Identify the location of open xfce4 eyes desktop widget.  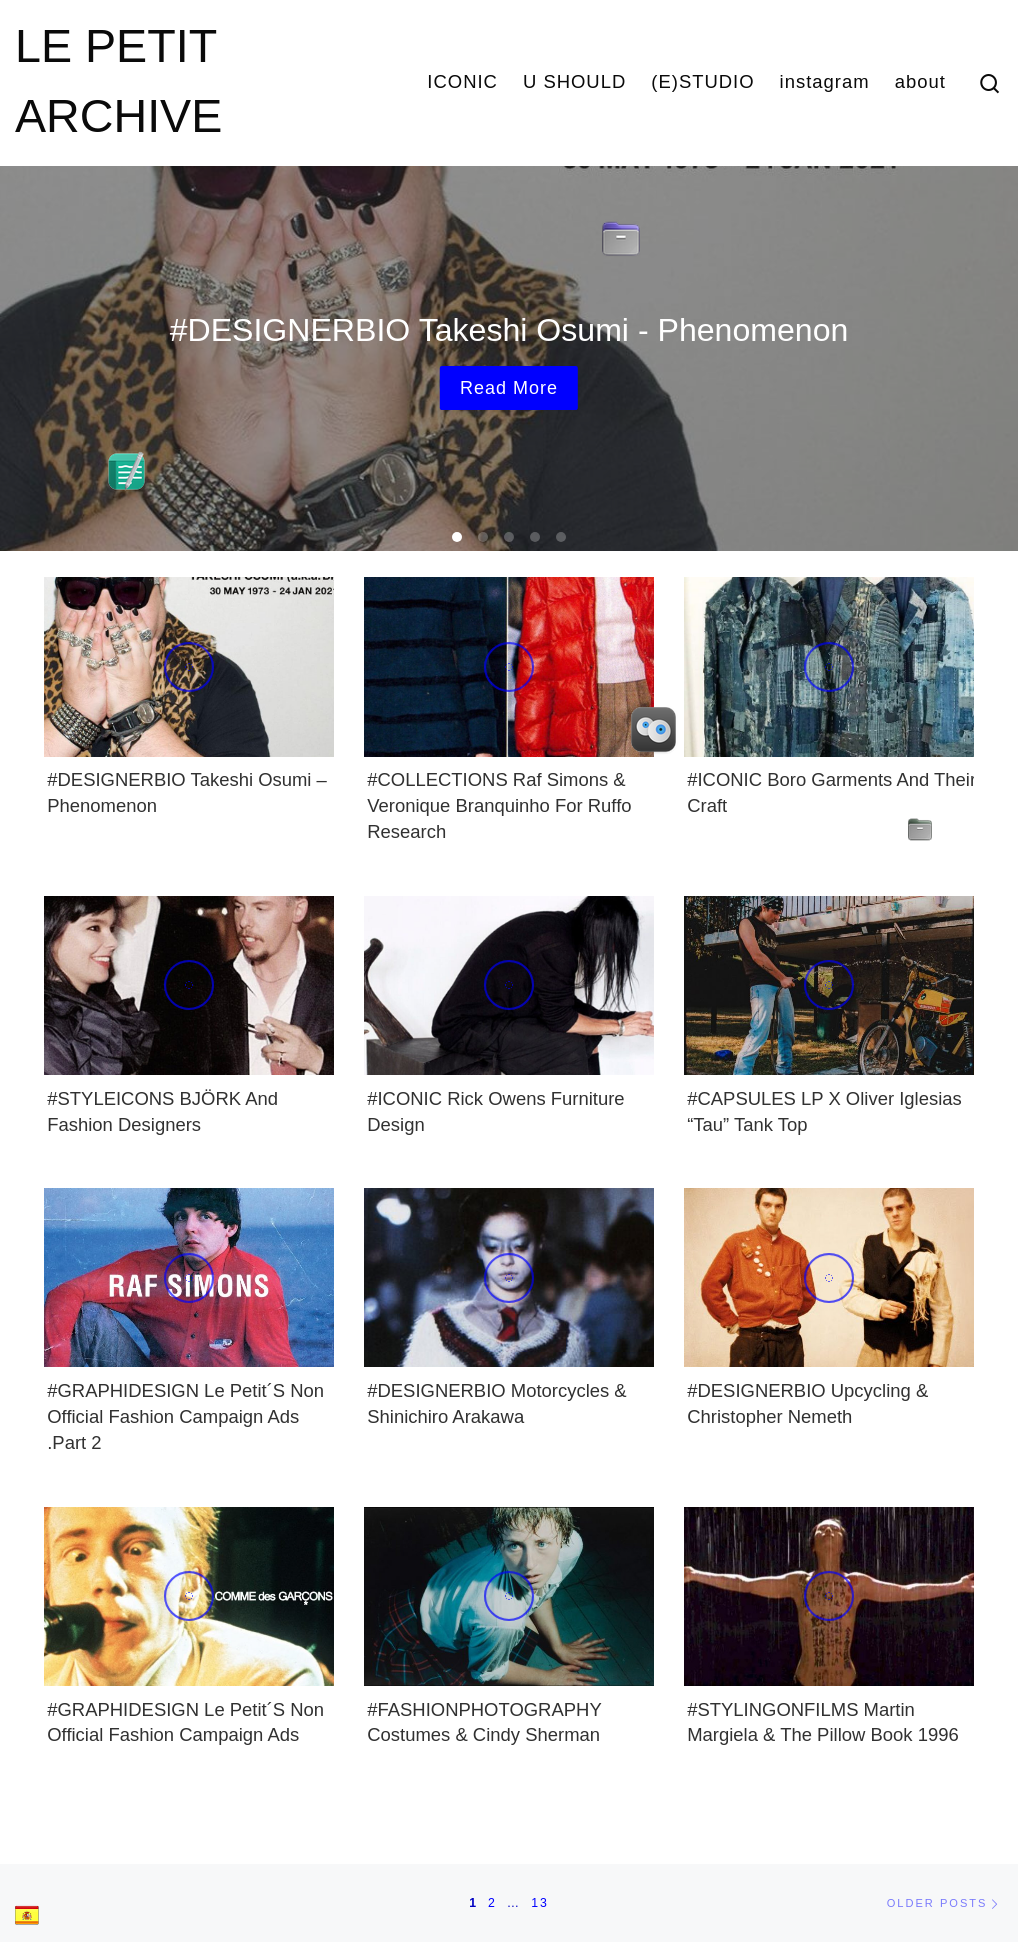
(653, 729).